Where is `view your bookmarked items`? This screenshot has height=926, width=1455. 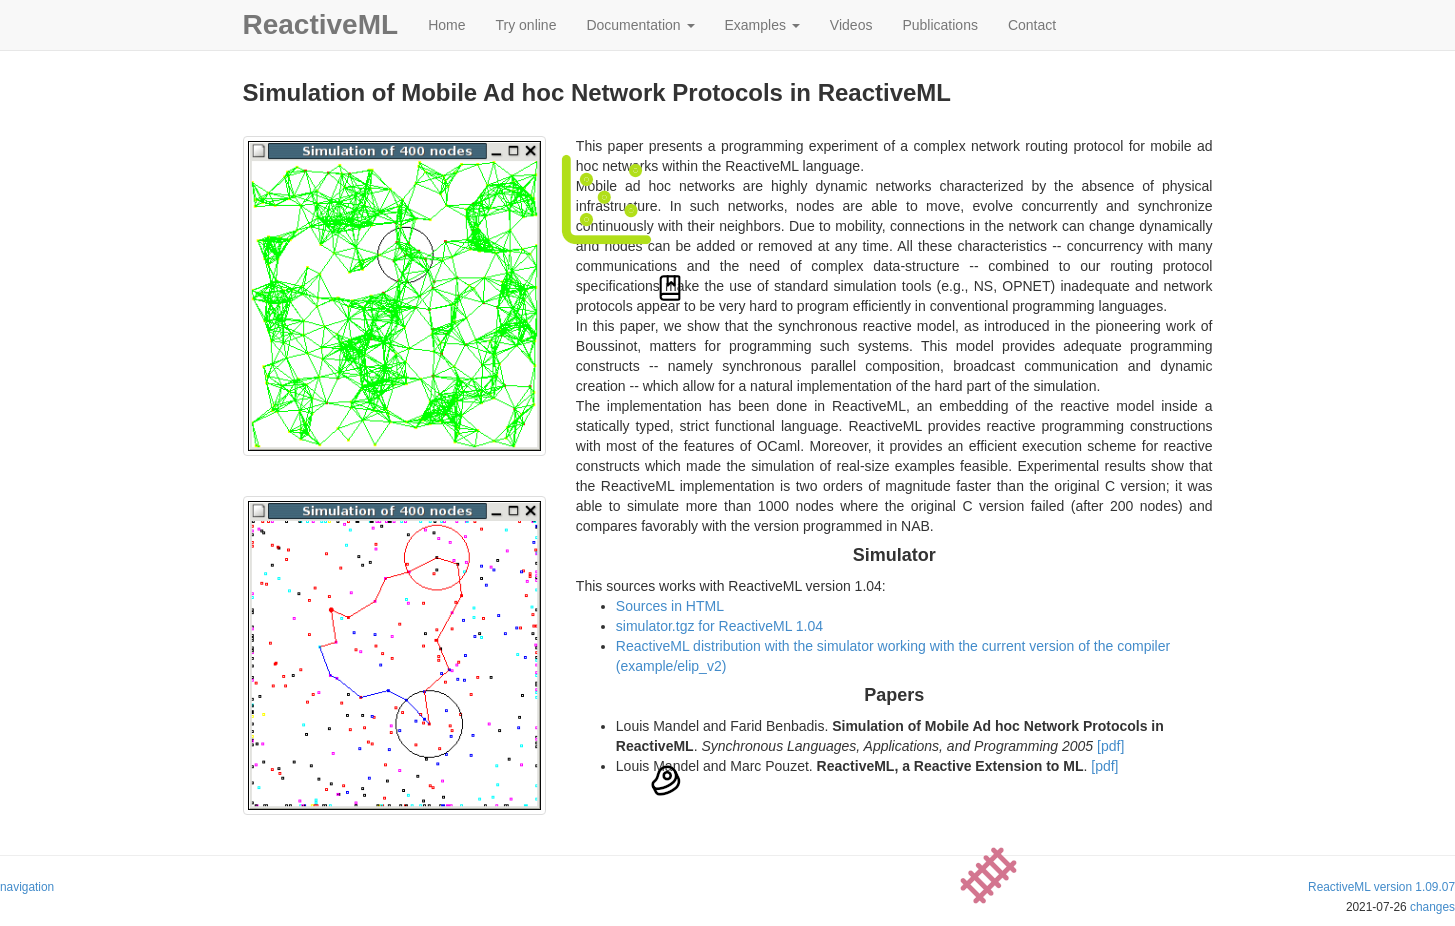 view your bookmarked items is located at coordinates (670, 288).